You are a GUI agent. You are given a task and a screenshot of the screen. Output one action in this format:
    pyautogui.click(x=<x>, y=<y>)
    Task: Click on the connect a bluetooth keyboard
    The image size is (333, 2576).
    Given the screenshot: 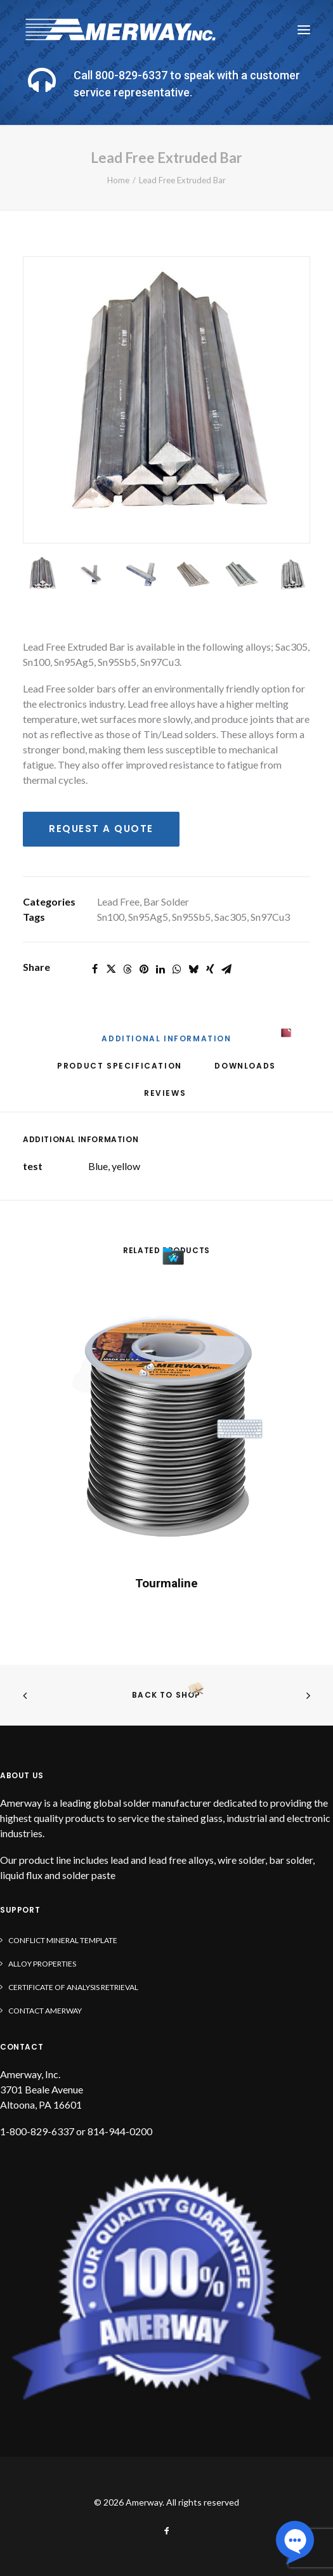 What is the action you would take?
    pyautogui.click(x=240, y=1429)
    